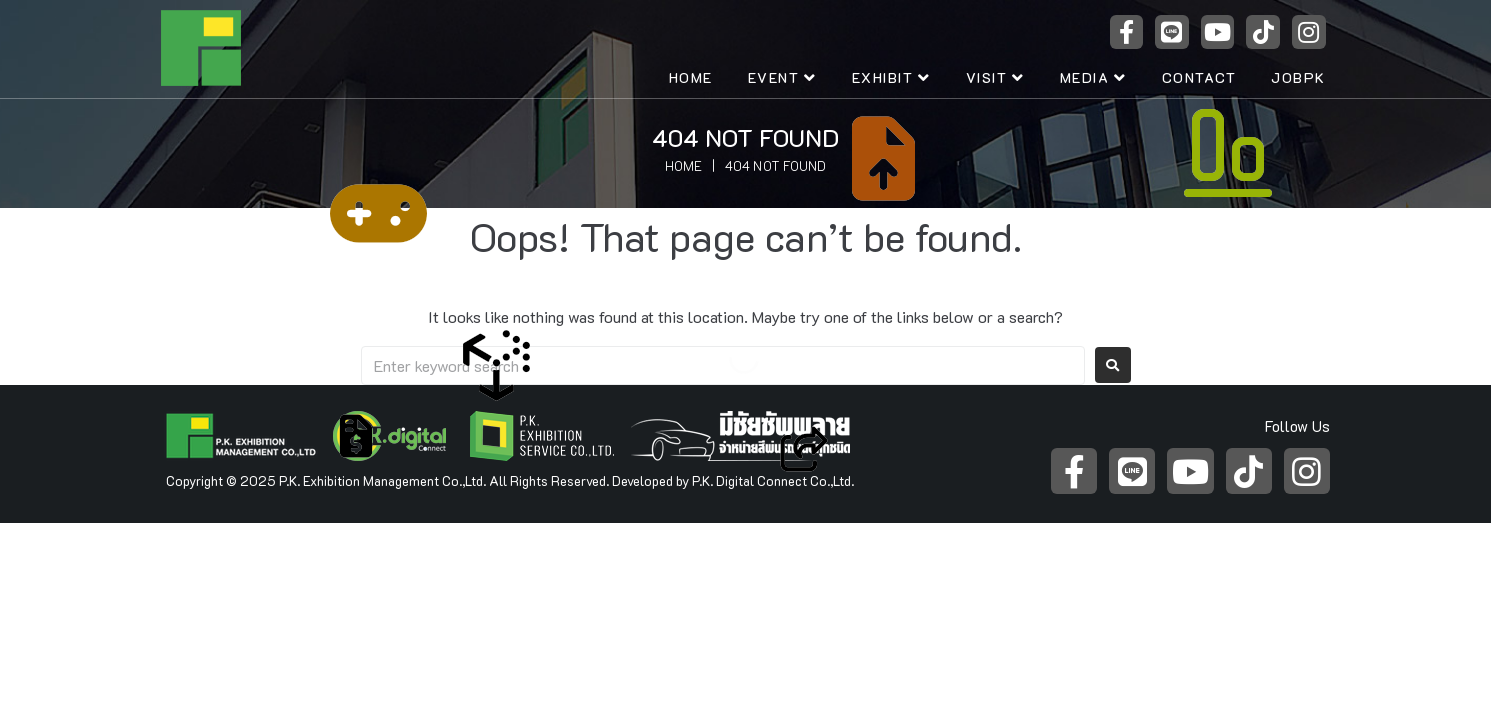 This screenshot has height=720, width=1491. I want to click on upload a file, so click(883, 158).